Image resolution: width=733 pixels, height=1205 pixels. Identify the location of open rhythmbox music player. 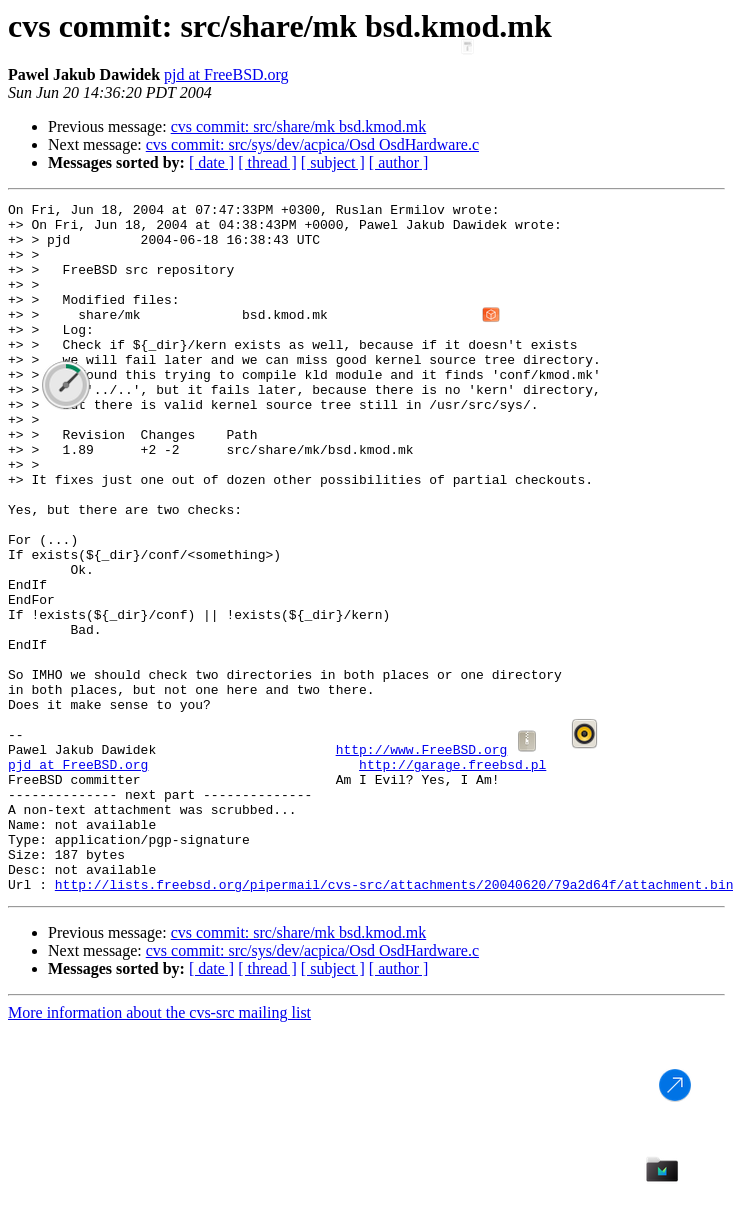
(584, 733).